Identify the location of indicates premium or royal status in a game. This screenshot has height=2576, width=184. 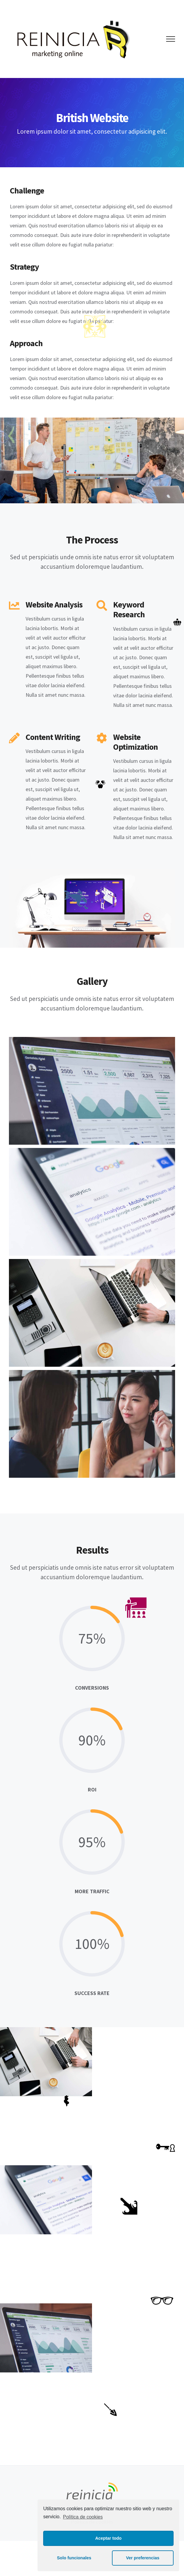
(177, 622).